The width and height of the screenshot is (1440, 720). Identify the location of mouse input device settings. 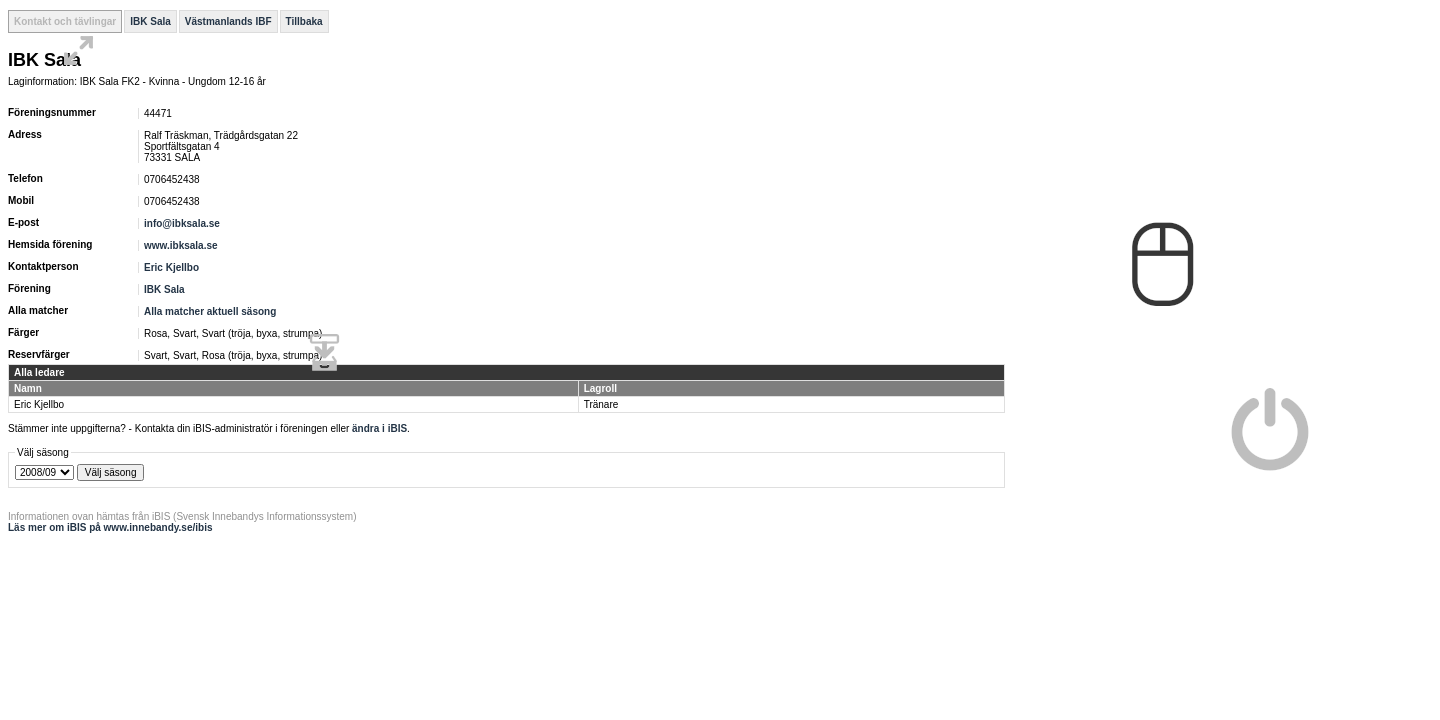
(1165, 261).